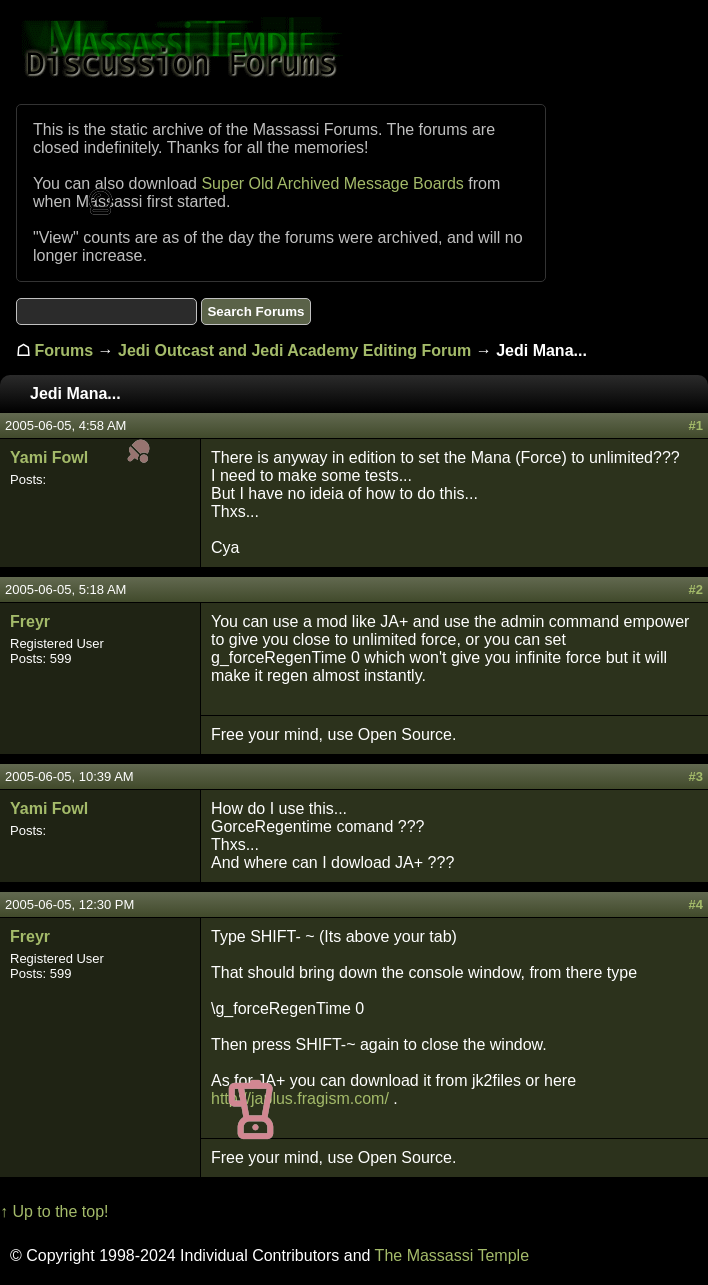  I want to click on kitchen blender appliance icon, so click(252, 1109).